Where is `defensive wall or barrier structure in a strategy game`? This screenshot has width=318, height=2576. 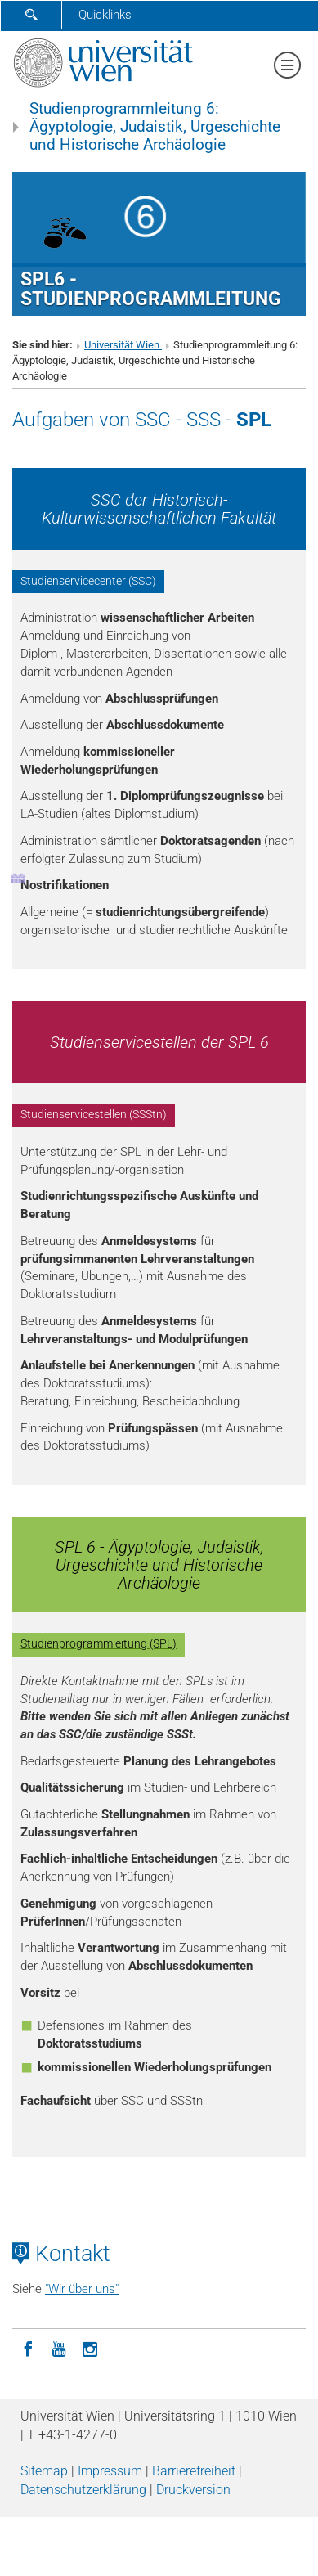
defensive wall or barrier structure in a strategy game is located at coordinates (18, 876).